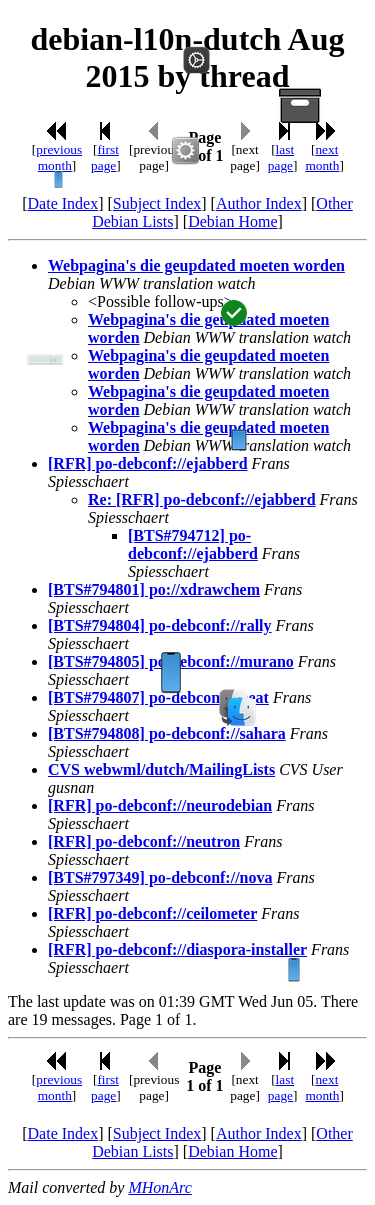 This screenshot has height=1205, width=375. What do you see at coordinates (196, 60) in the screenshot?
I see `default placeholder icon for applications without a custom icon` at bounding box center [196, 60].